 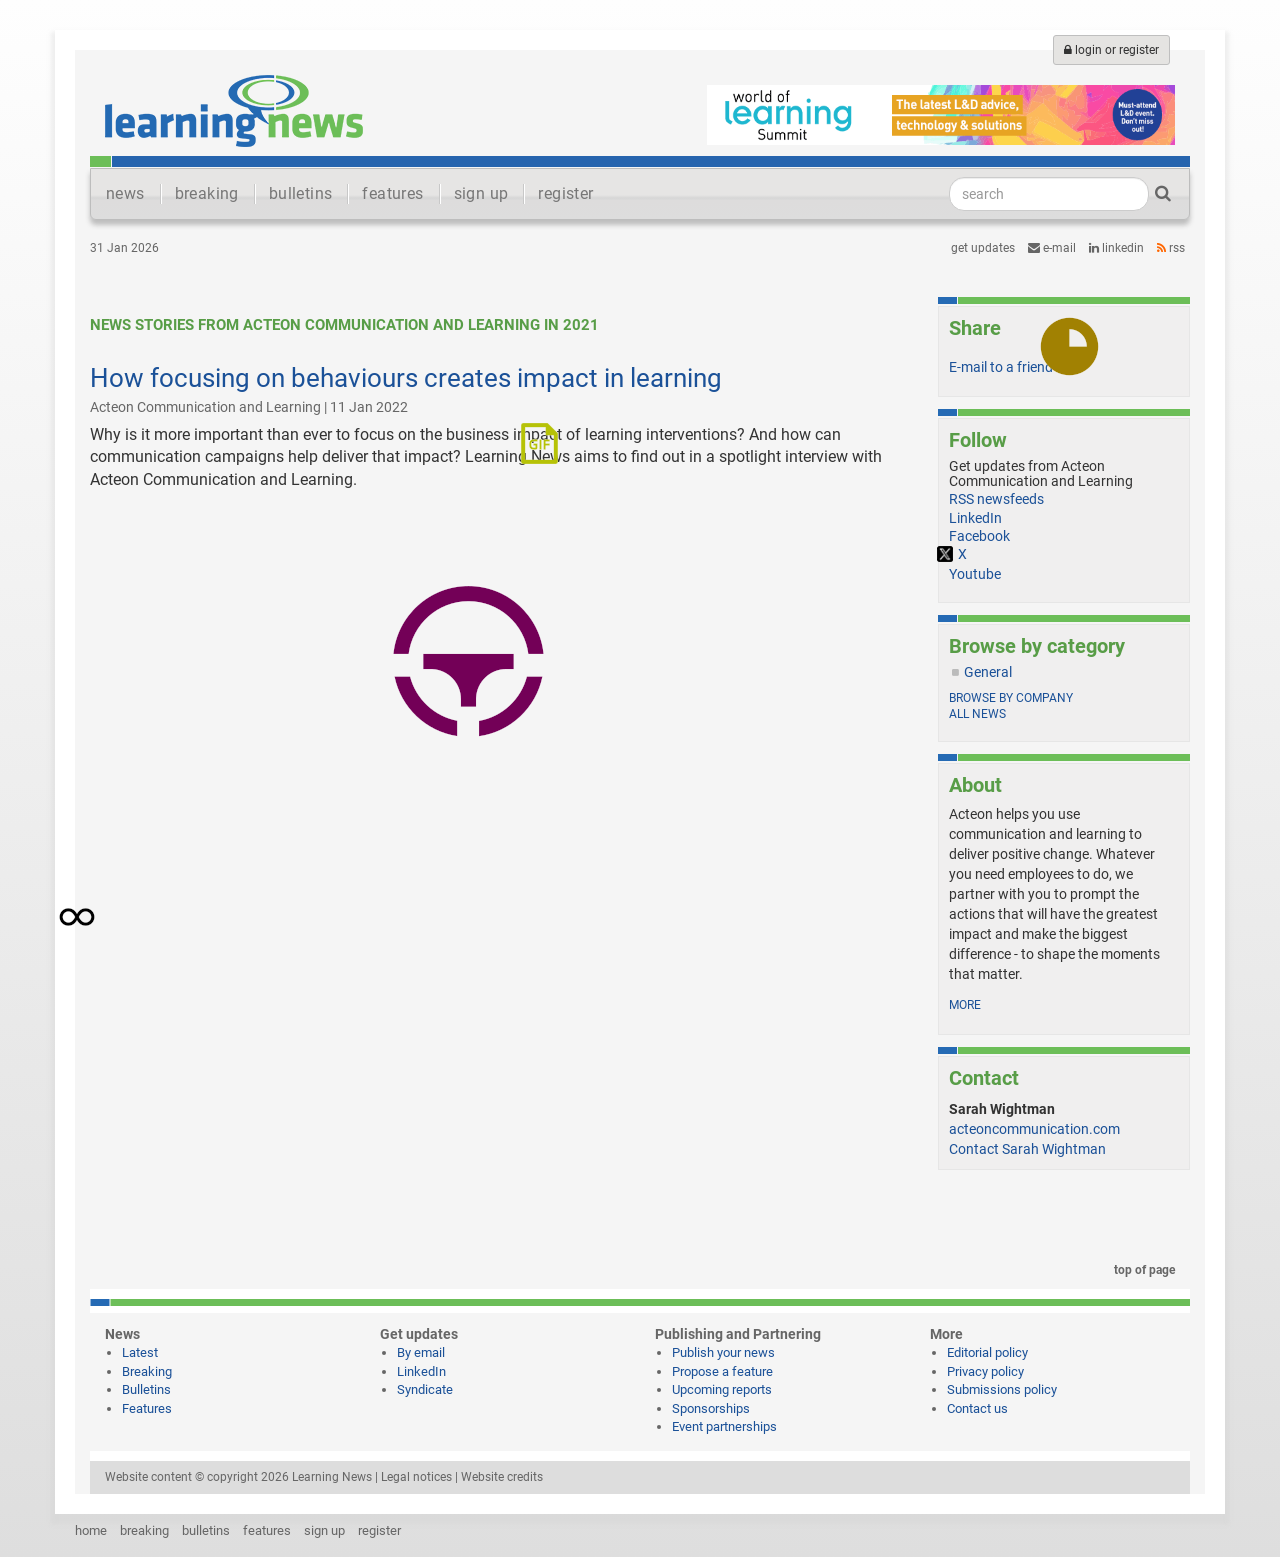 What do you see at coordinates (77, 917) in the screenshot?
I see `indicates unlimited or infinite content` at bounding box center [77, 917].